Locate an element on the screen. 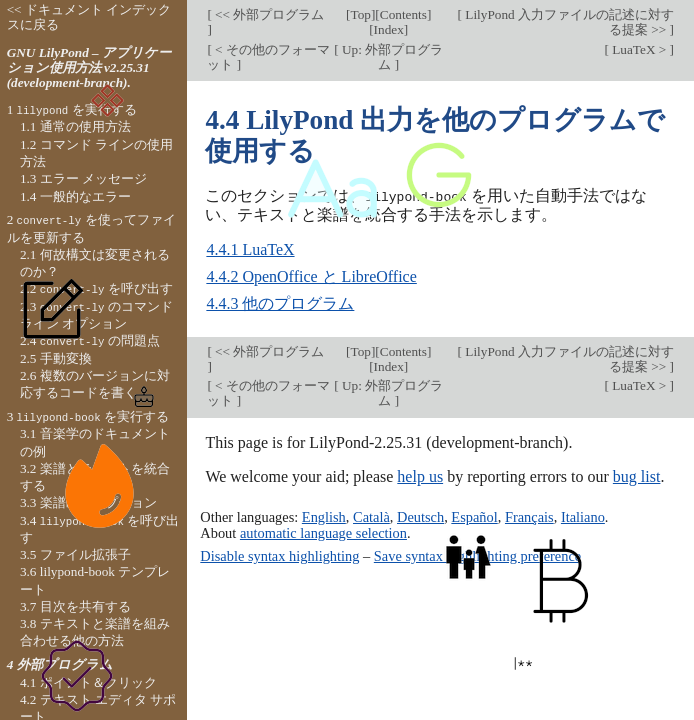 The width and height of the screenshot is (694, 720). access app or feature categories is located at coordinates (107, 100).